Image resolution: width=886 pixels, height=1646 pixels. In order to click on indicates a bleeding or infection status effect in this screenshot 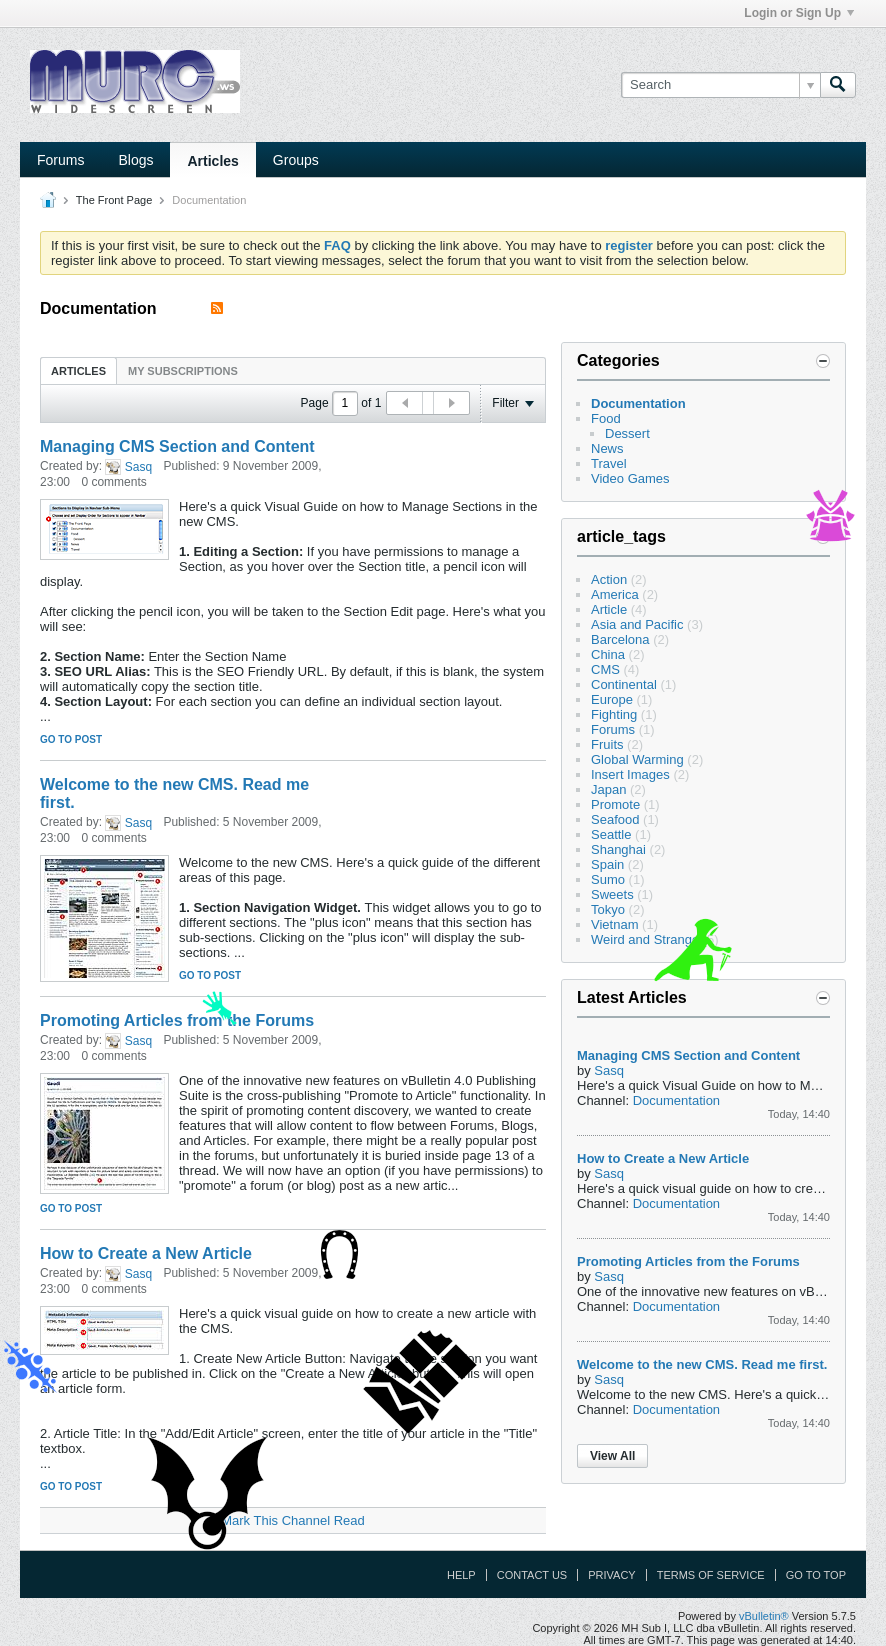, I will do `click(30, 1366)`.